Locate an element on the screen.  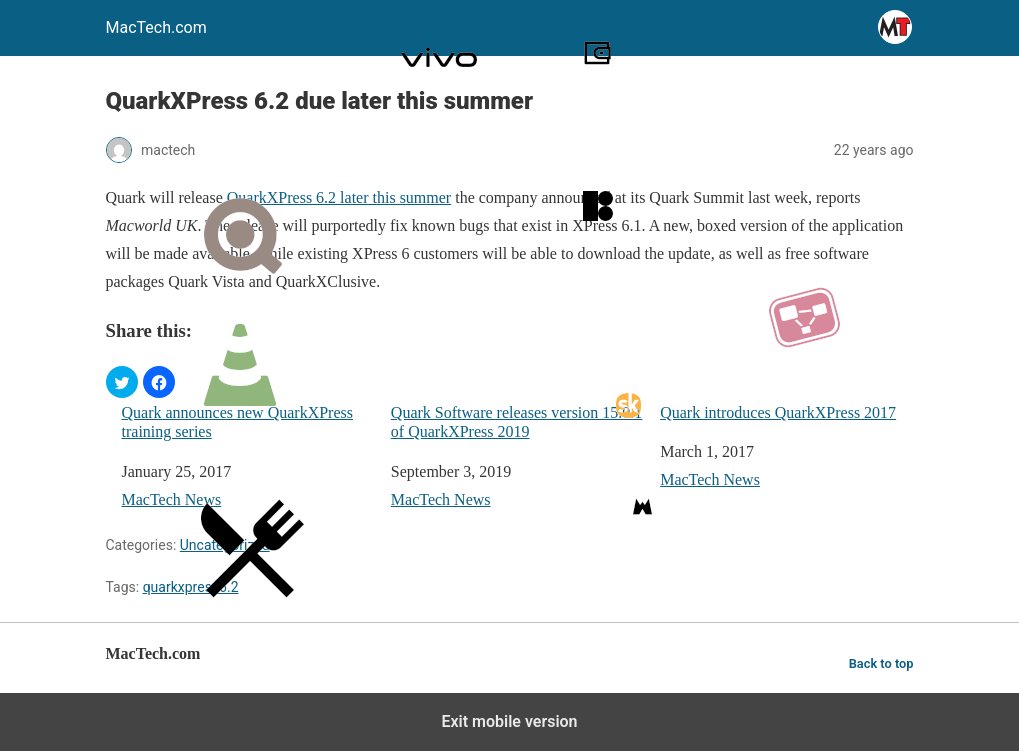
vivo brand logo is located at coordinates (439, 57).